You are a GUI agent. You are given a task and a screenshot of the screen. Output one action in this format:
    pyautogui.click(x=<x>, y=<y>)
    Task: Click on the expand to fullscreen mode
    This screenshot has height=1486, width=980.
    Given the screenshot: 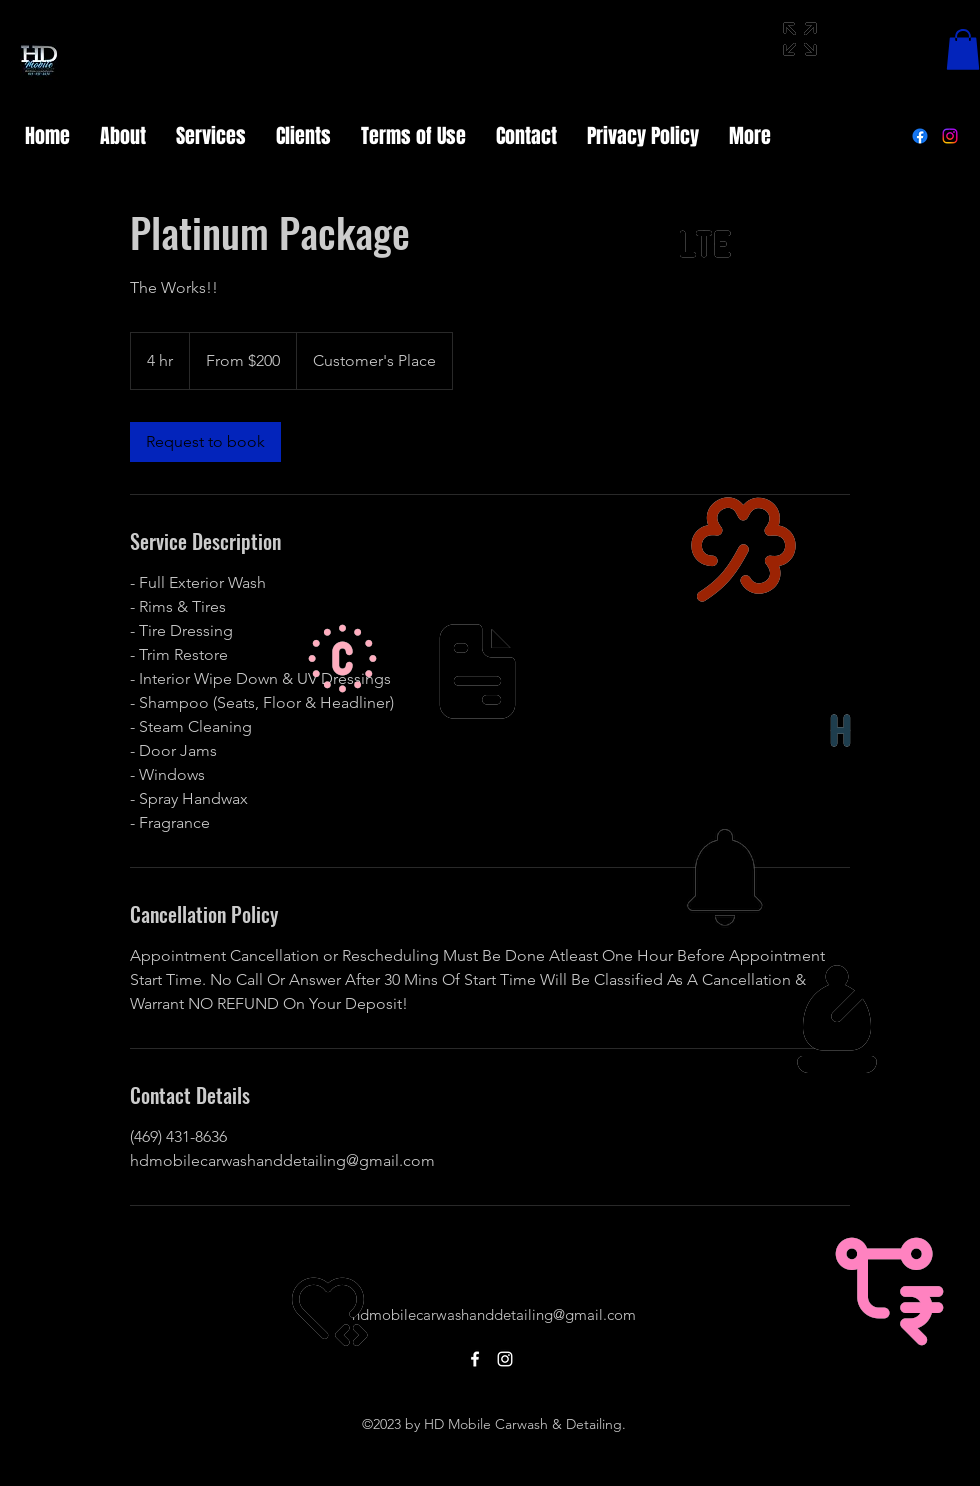 What is the action you would take?
    pyautogui.click(x=800, y=39)
    